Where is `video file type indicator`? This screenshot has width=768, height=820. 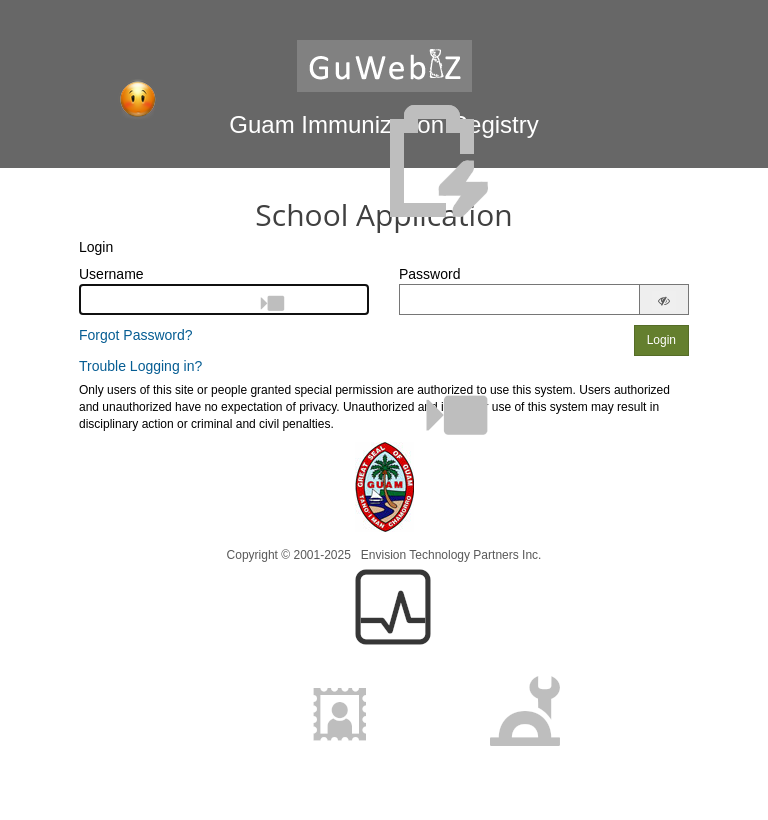 video file type indicator is located at coordinates (272, 302).